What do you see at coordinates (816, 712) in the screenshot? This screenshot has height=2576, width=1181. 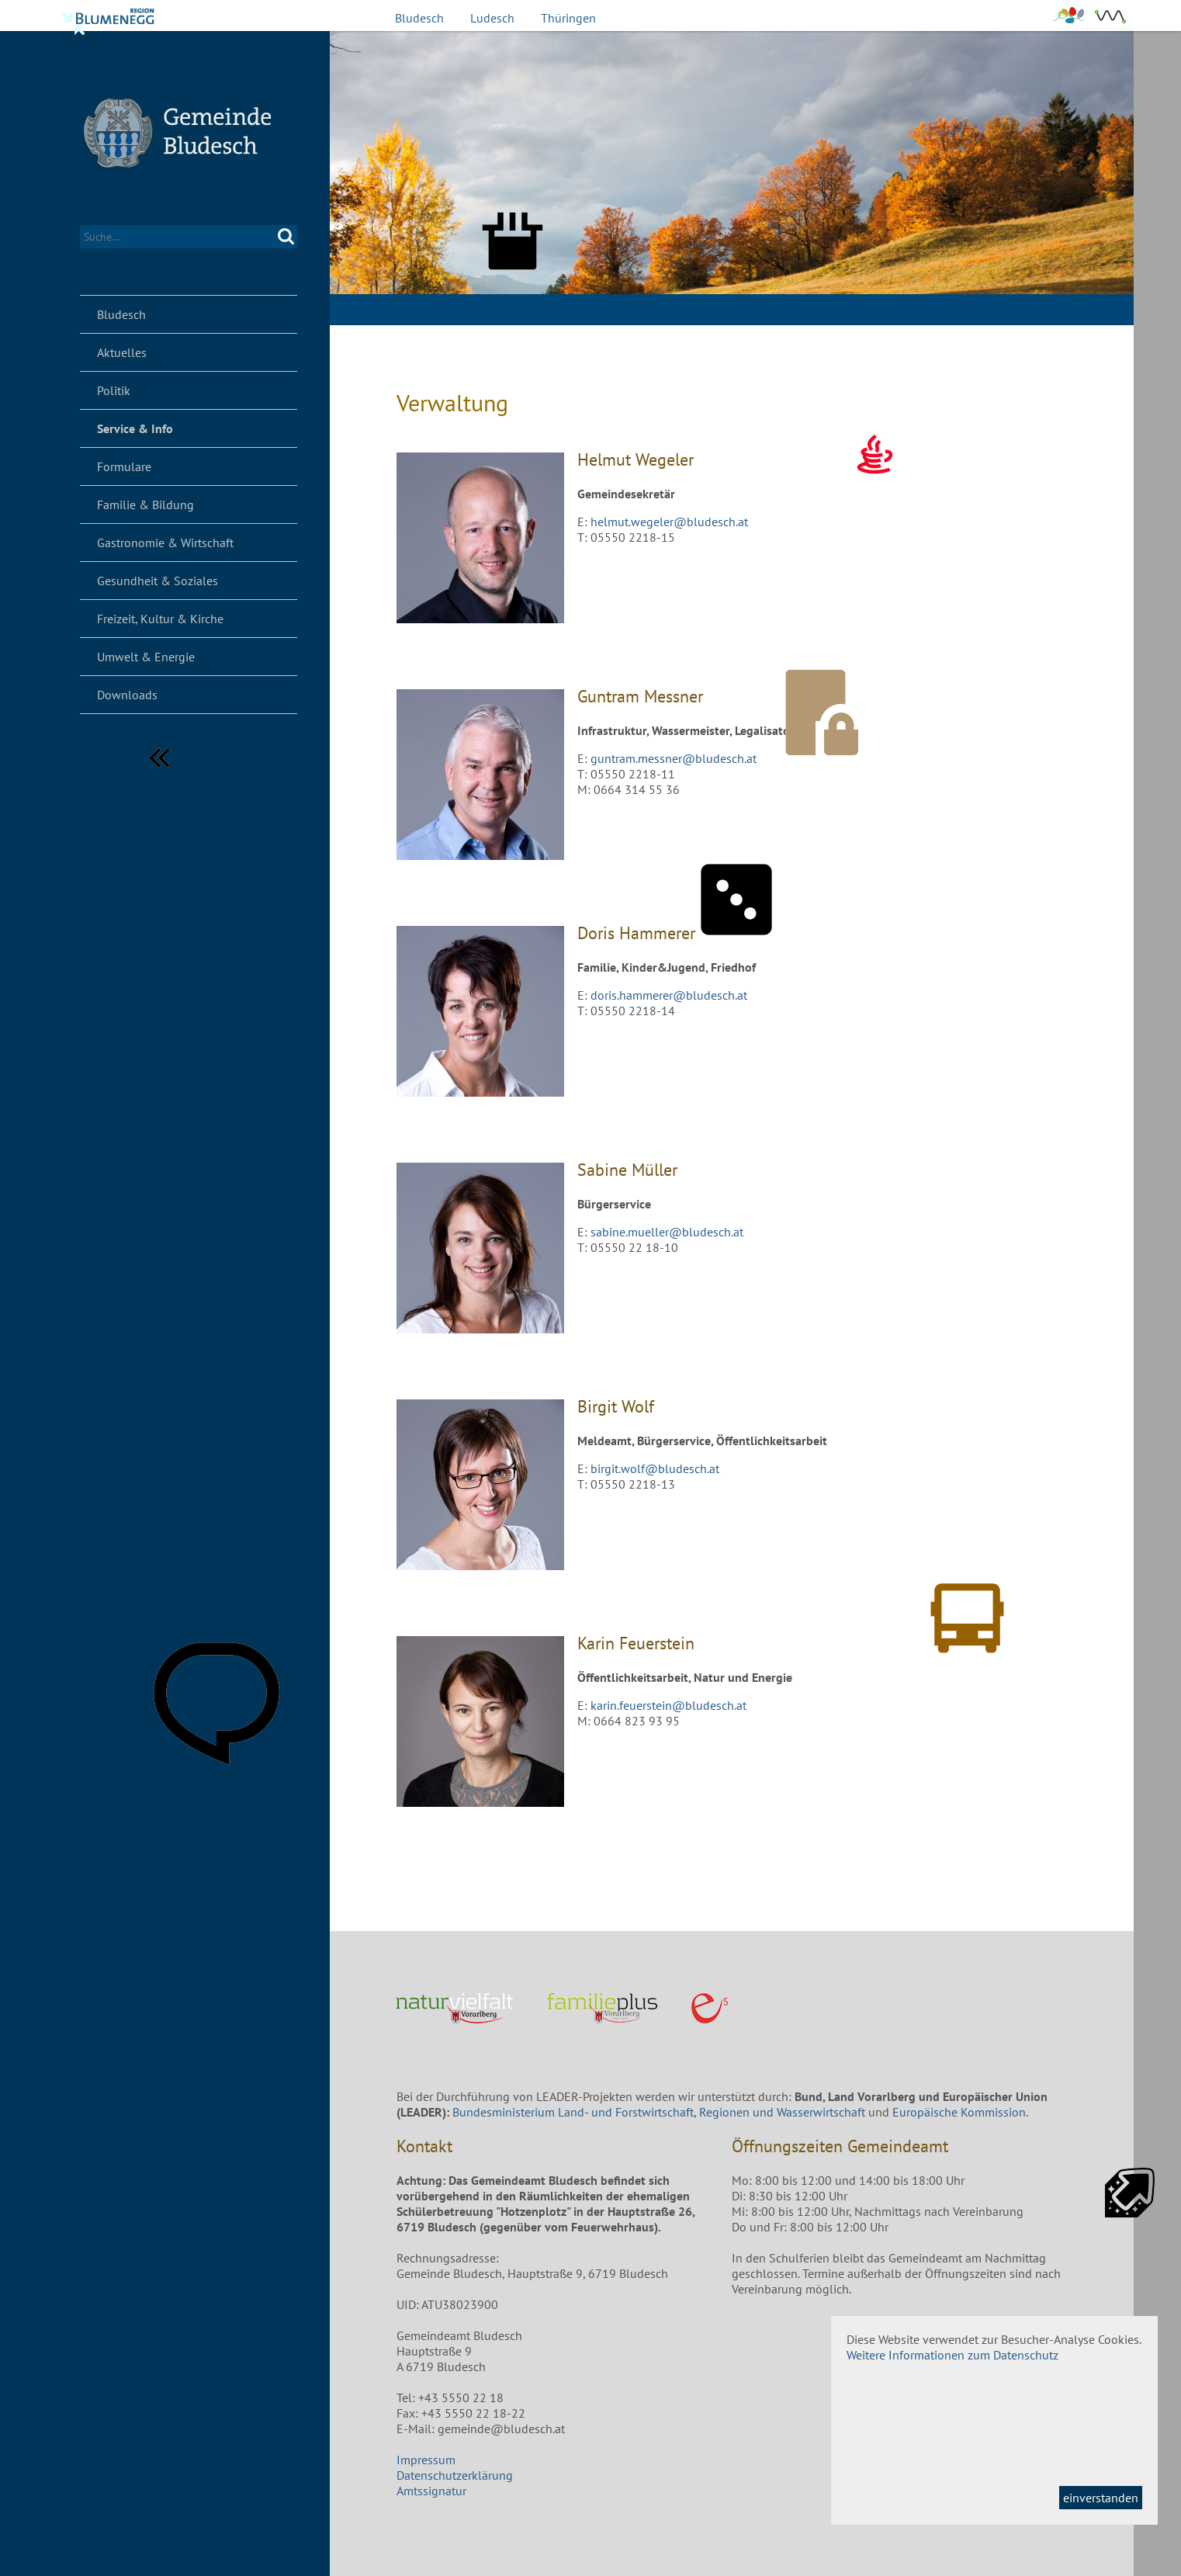 I see `indicates phone is locked or secured` at bounding box center [816, 712].